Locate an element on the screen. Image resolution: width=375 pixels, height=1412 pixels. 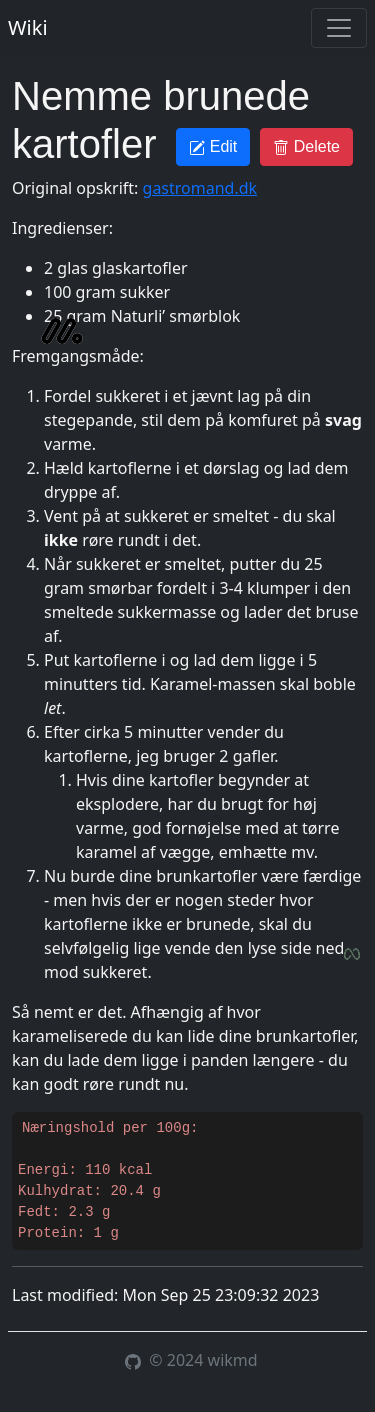
open monday.com workspace is located at coordinates (61, 331).